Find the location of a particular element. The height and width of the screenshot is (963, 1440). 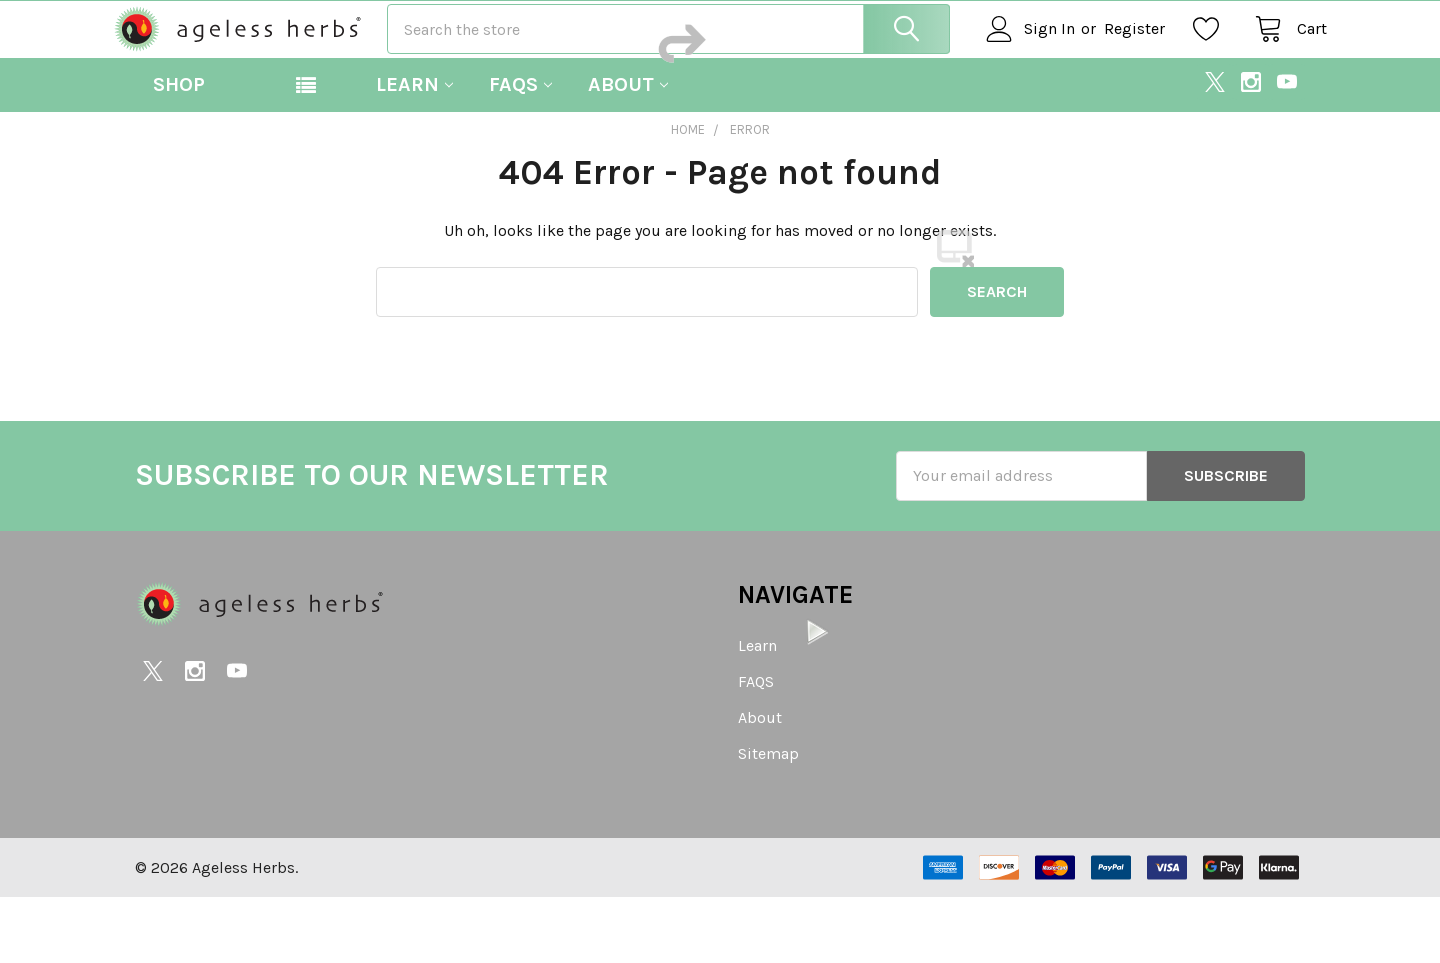

start media playback is located at coordinates (816, 631).